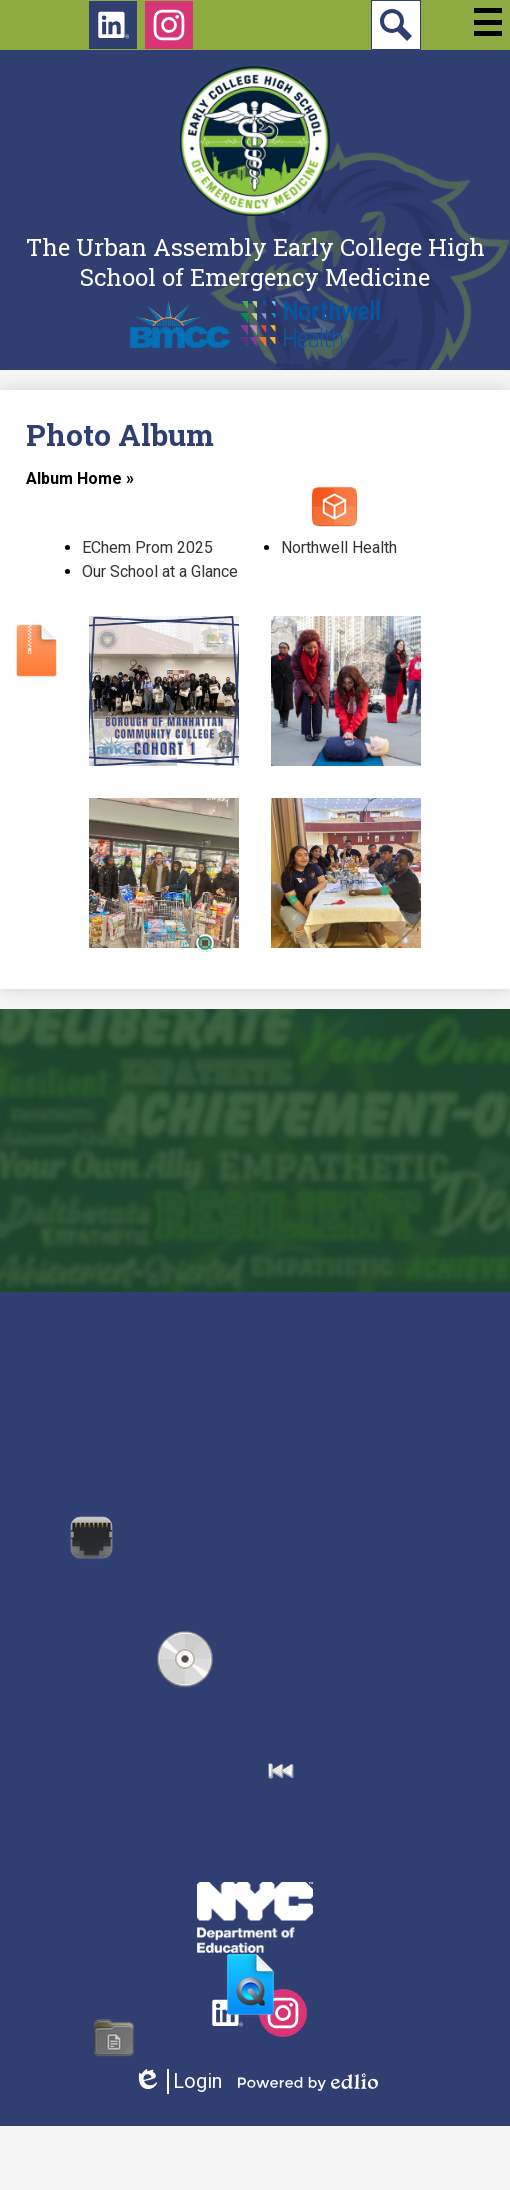  Describe the element at coordinates (185, 1659) in the screenshot. I see `indicates a CD-ROM or optical disc drive` at that location.